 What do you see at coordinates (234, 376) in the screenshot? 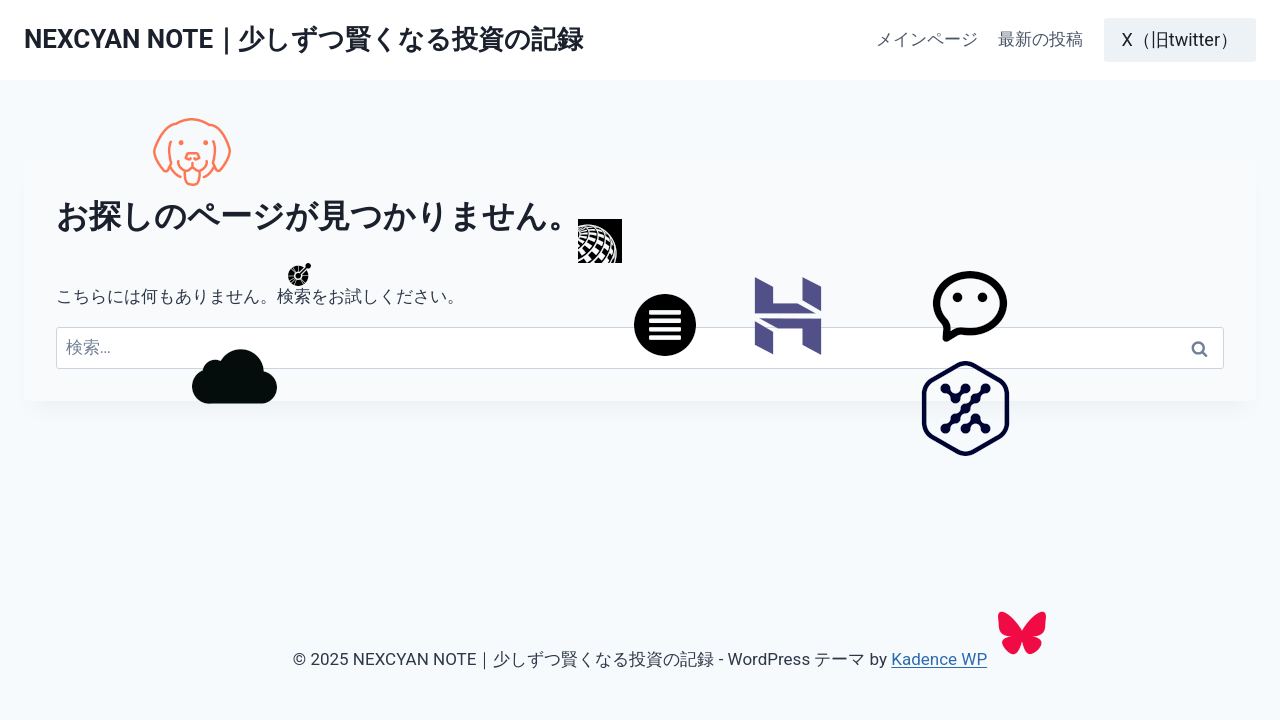
I see `access iCloud storage and settings` at bounding box center [234, 376].